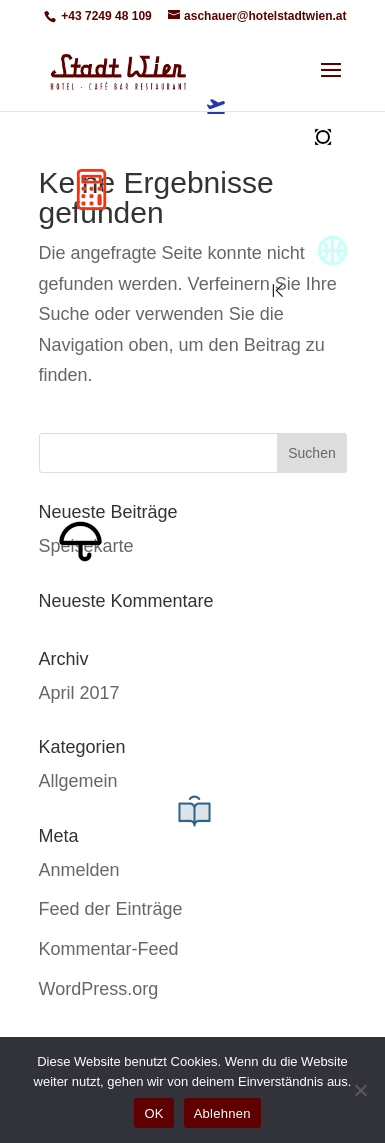 The width and height of the screenshot is (385, 1143). I want to click on go to the beginning or first item, so click(277, 290).